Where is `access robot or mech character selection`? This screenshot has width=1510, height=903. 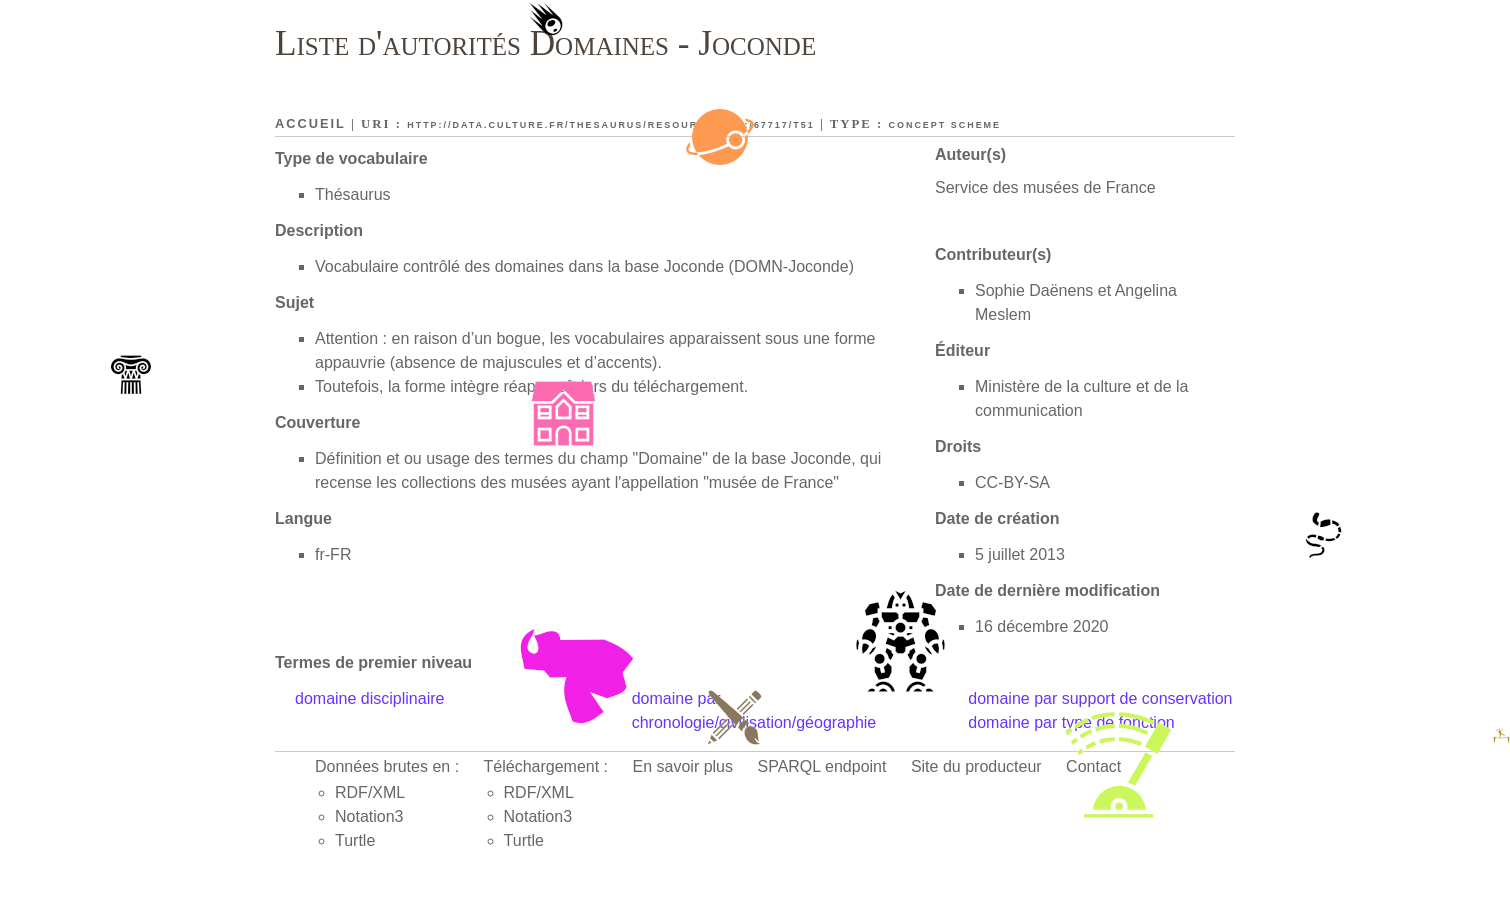
access robot or mech character selection is located at coordinates (900, 641).